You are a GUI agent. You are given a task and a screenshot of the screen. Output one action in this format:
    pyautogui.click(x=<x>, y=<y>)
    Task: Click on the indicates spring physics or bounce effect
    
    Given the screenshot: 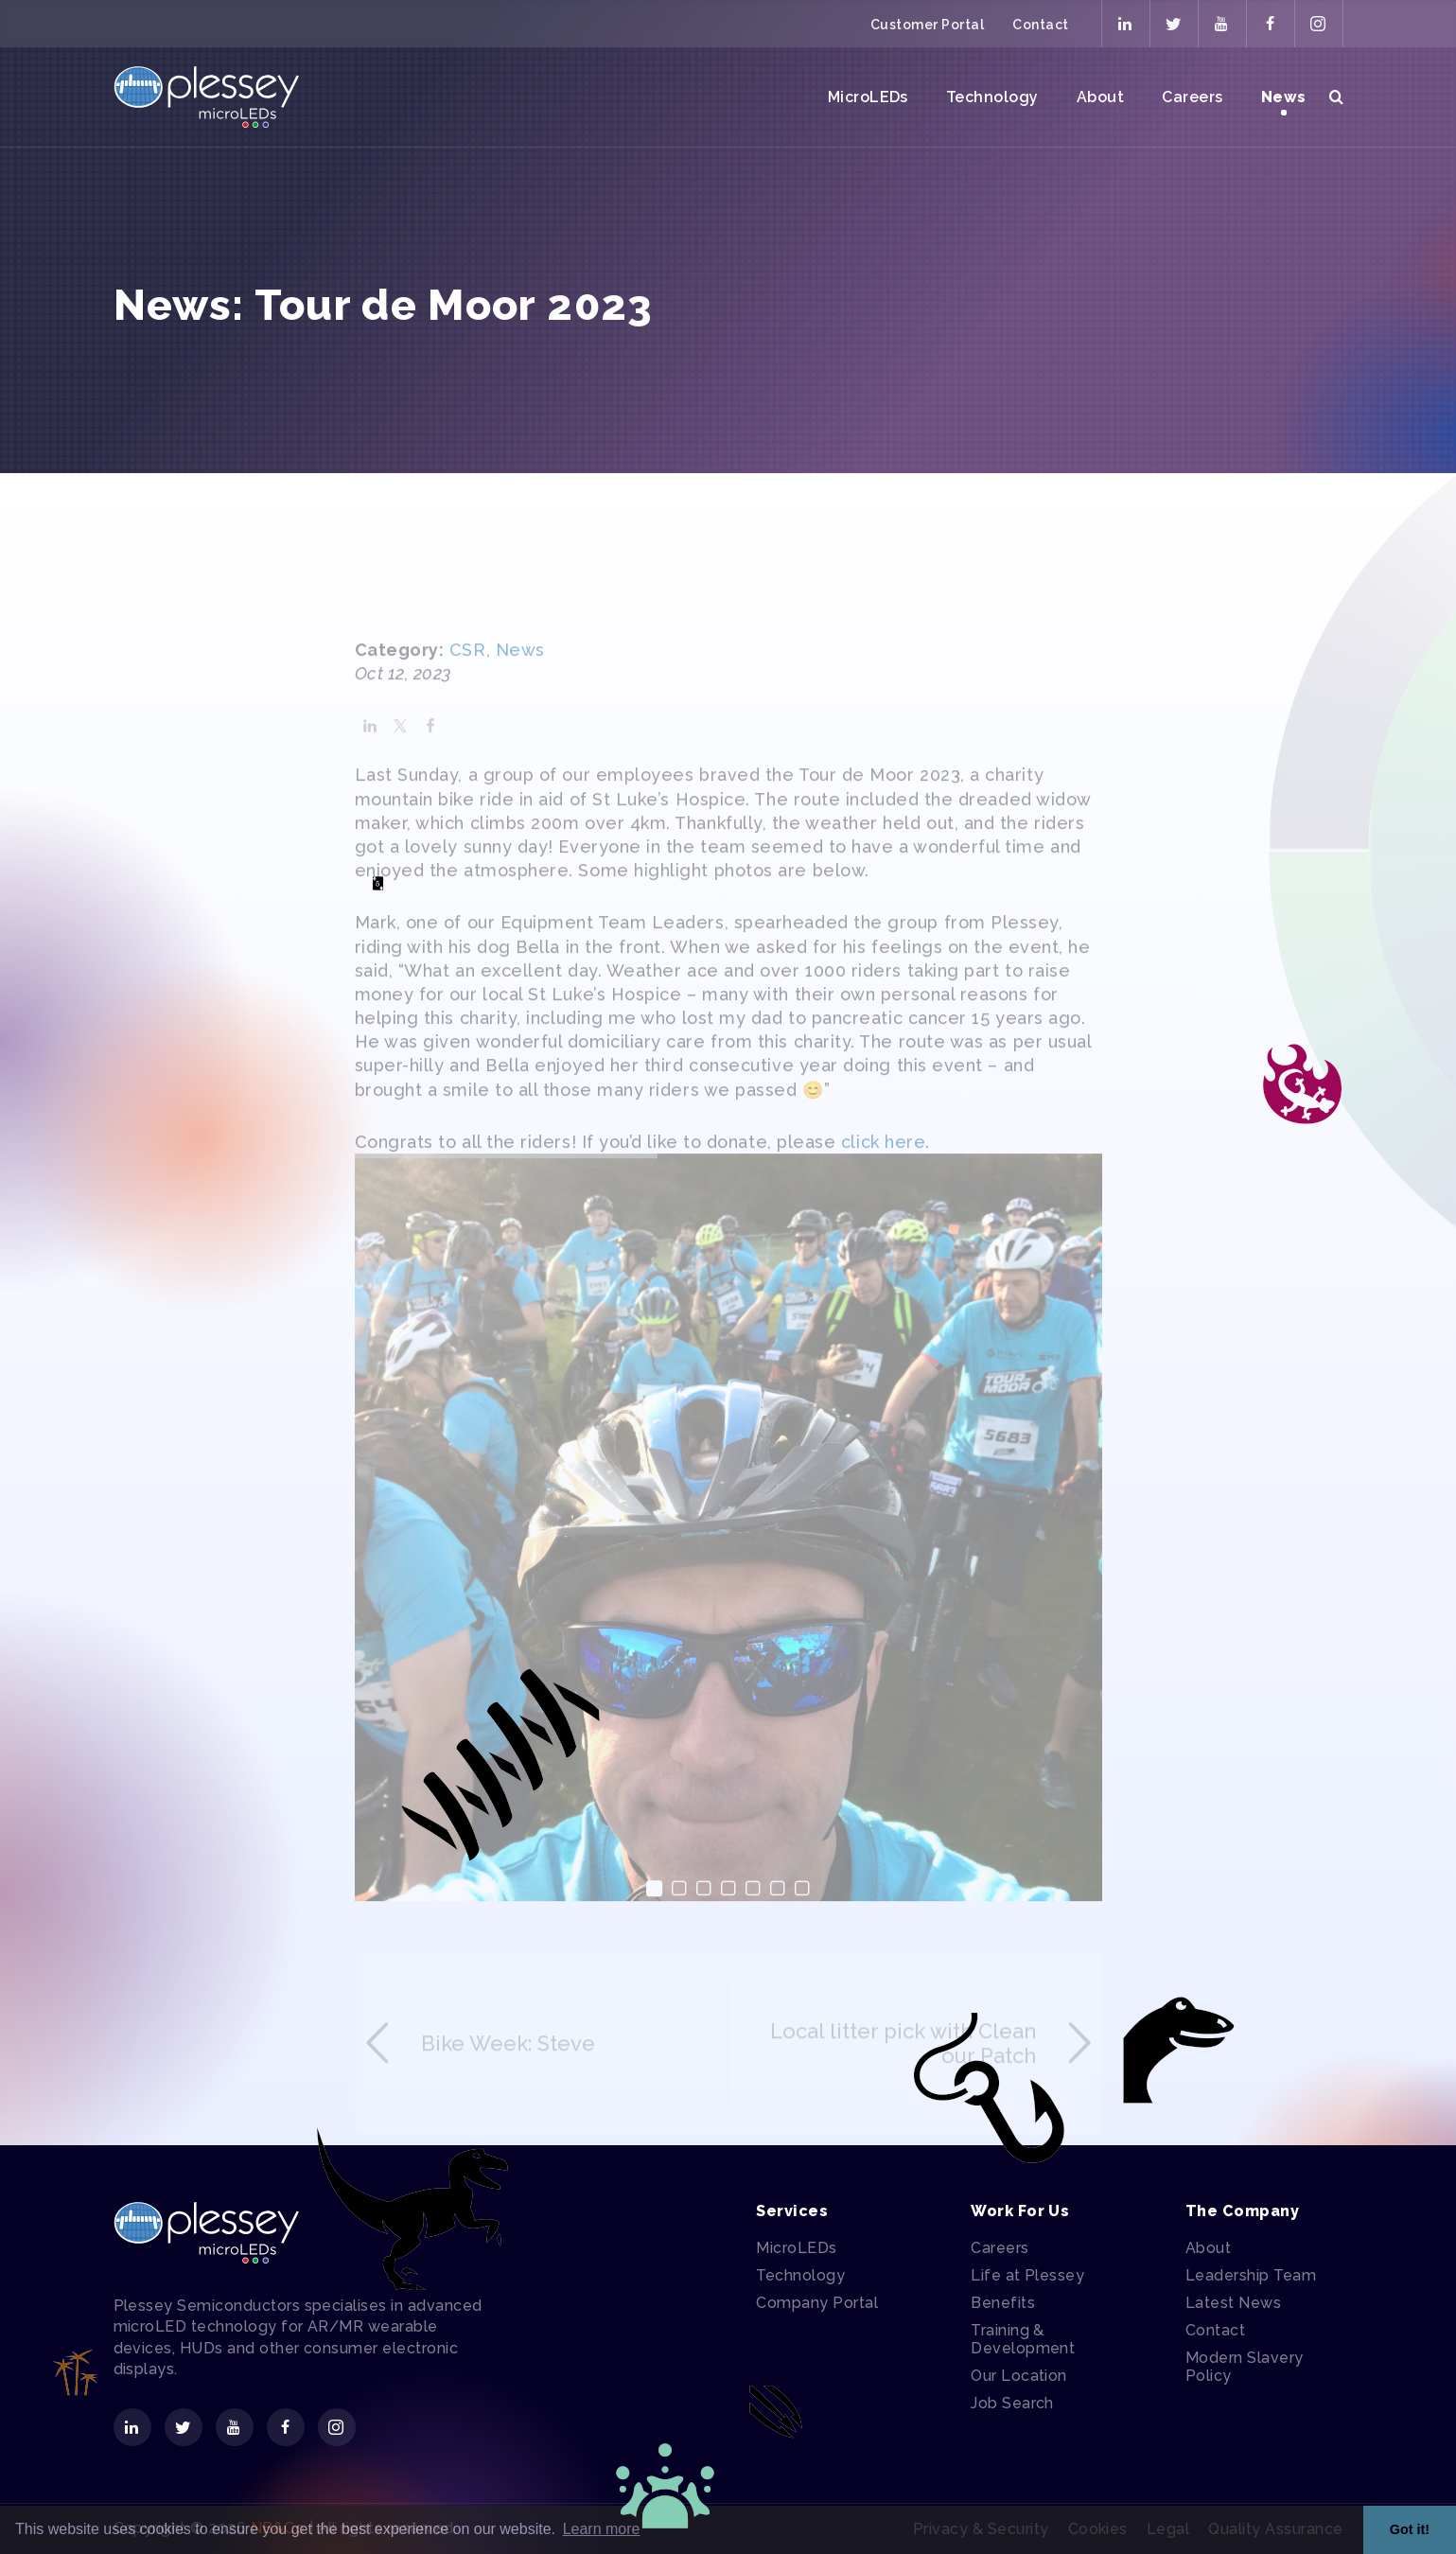 What is the action you would take?
    pyautogui.click(x=500, y=1765)
    